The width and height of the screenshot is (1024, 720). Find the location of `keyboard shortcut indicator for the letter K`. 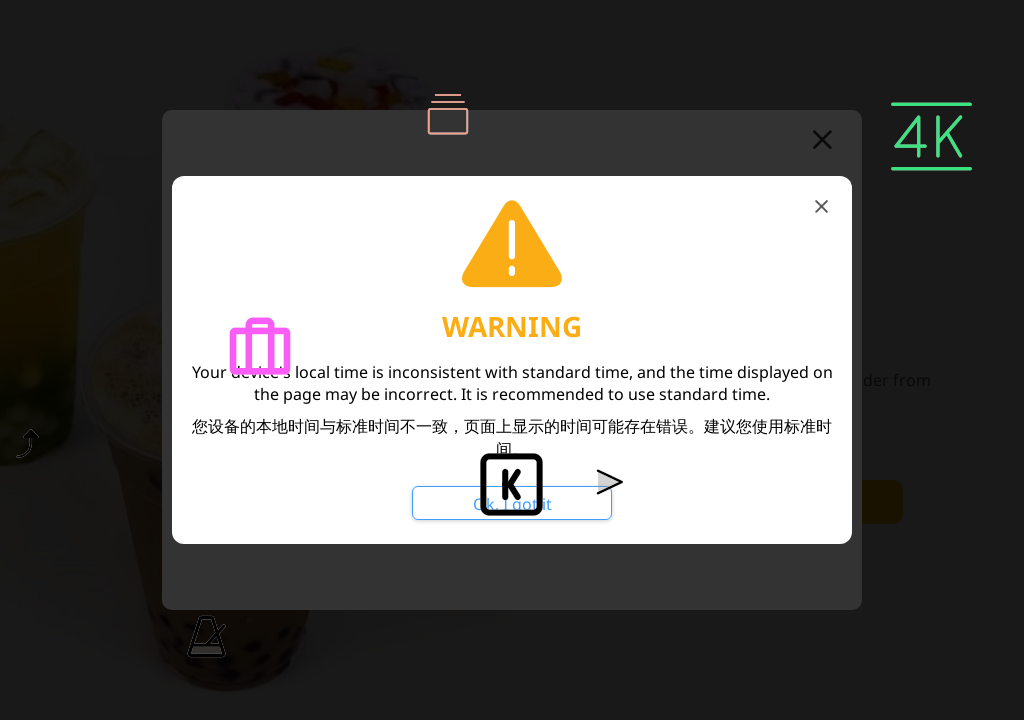

keyboard shortcut indicator for the letter K is located at coordinates (511, 484).